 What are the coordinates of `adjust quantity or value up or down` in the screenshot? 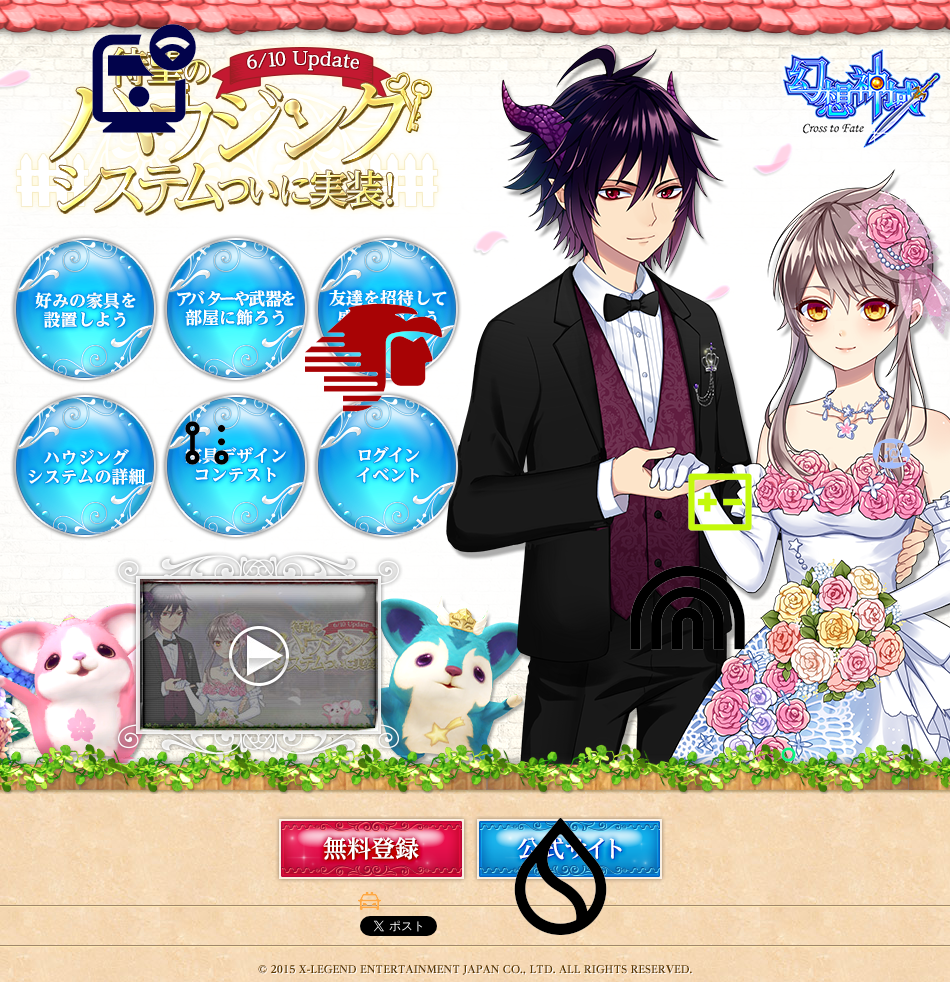 It's located at (720, 502).